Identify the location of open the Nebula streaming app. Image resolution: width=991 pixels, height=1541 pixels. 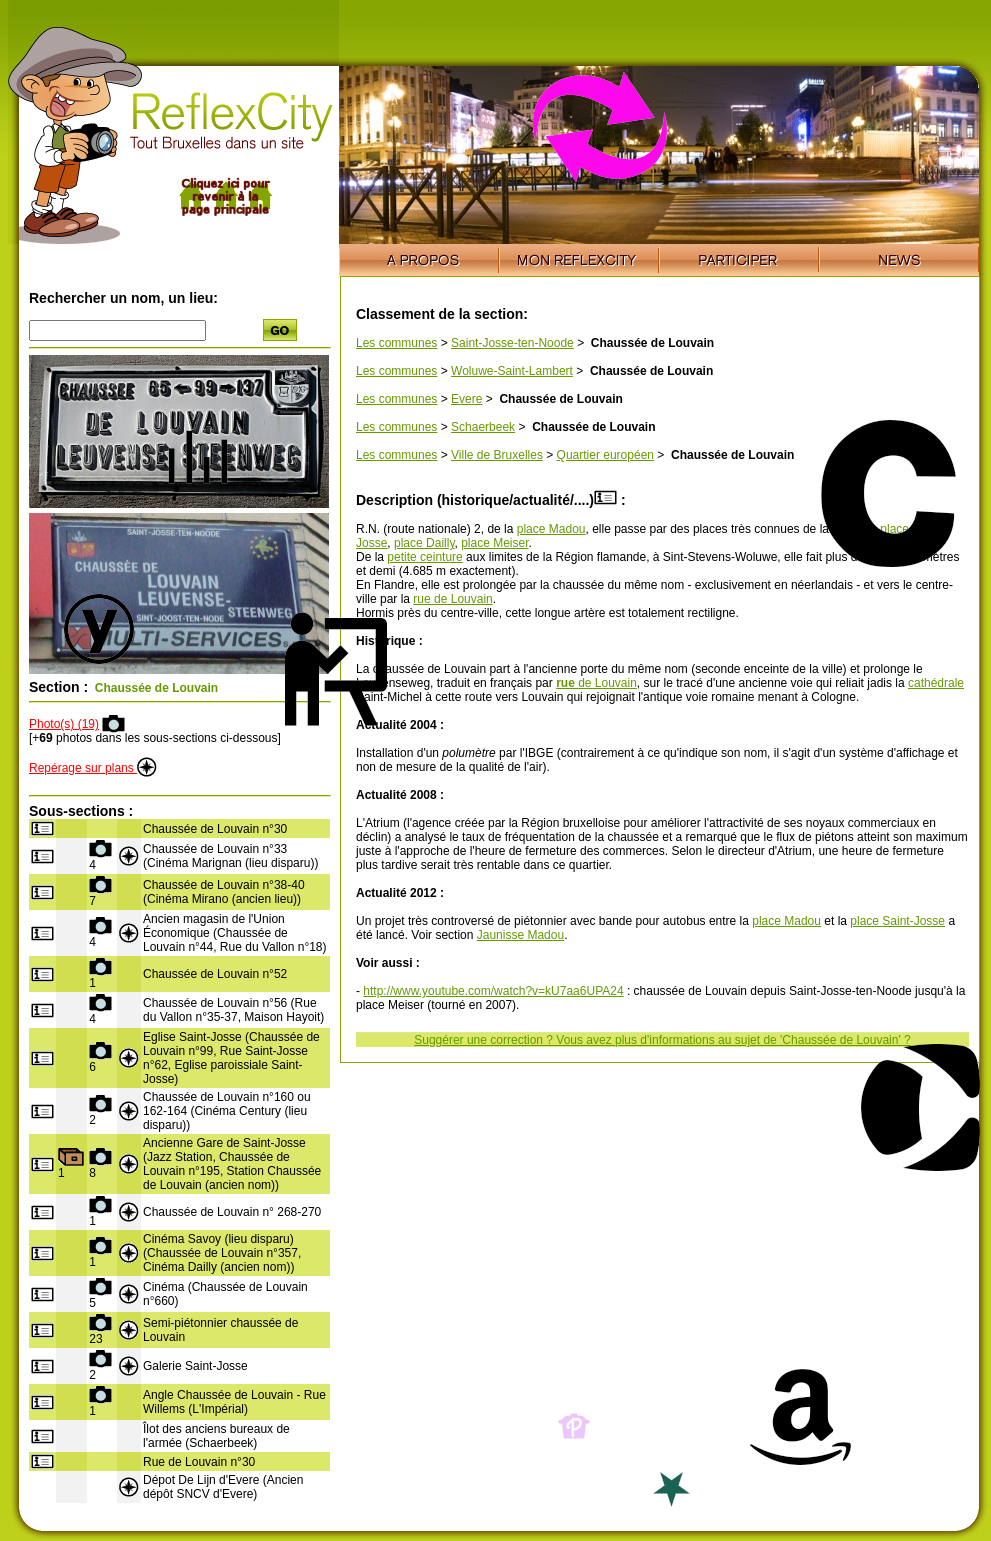
(671, 1489).